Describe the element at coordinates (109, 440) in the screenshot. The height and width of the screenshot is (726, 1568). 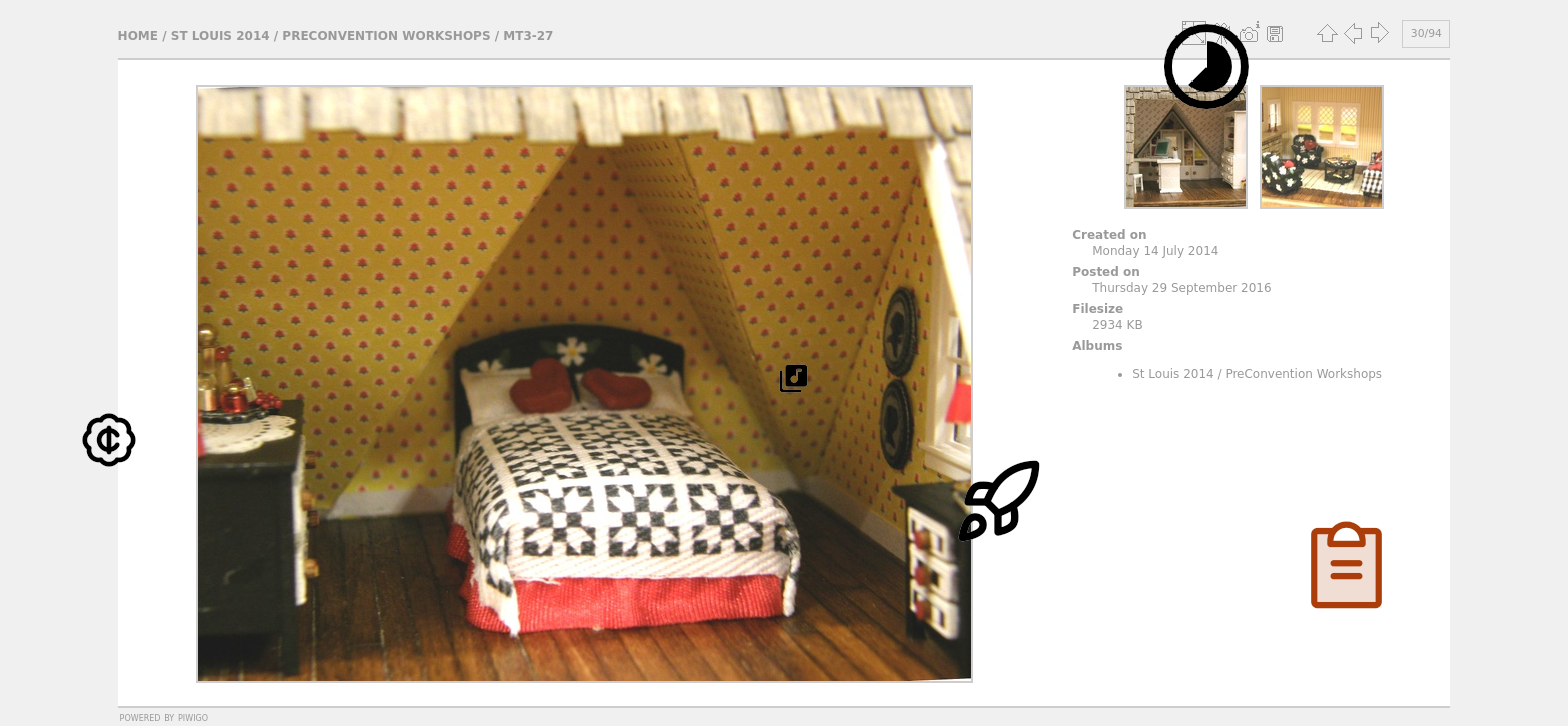
I see `view cent-based pricing or rewards` at that location.